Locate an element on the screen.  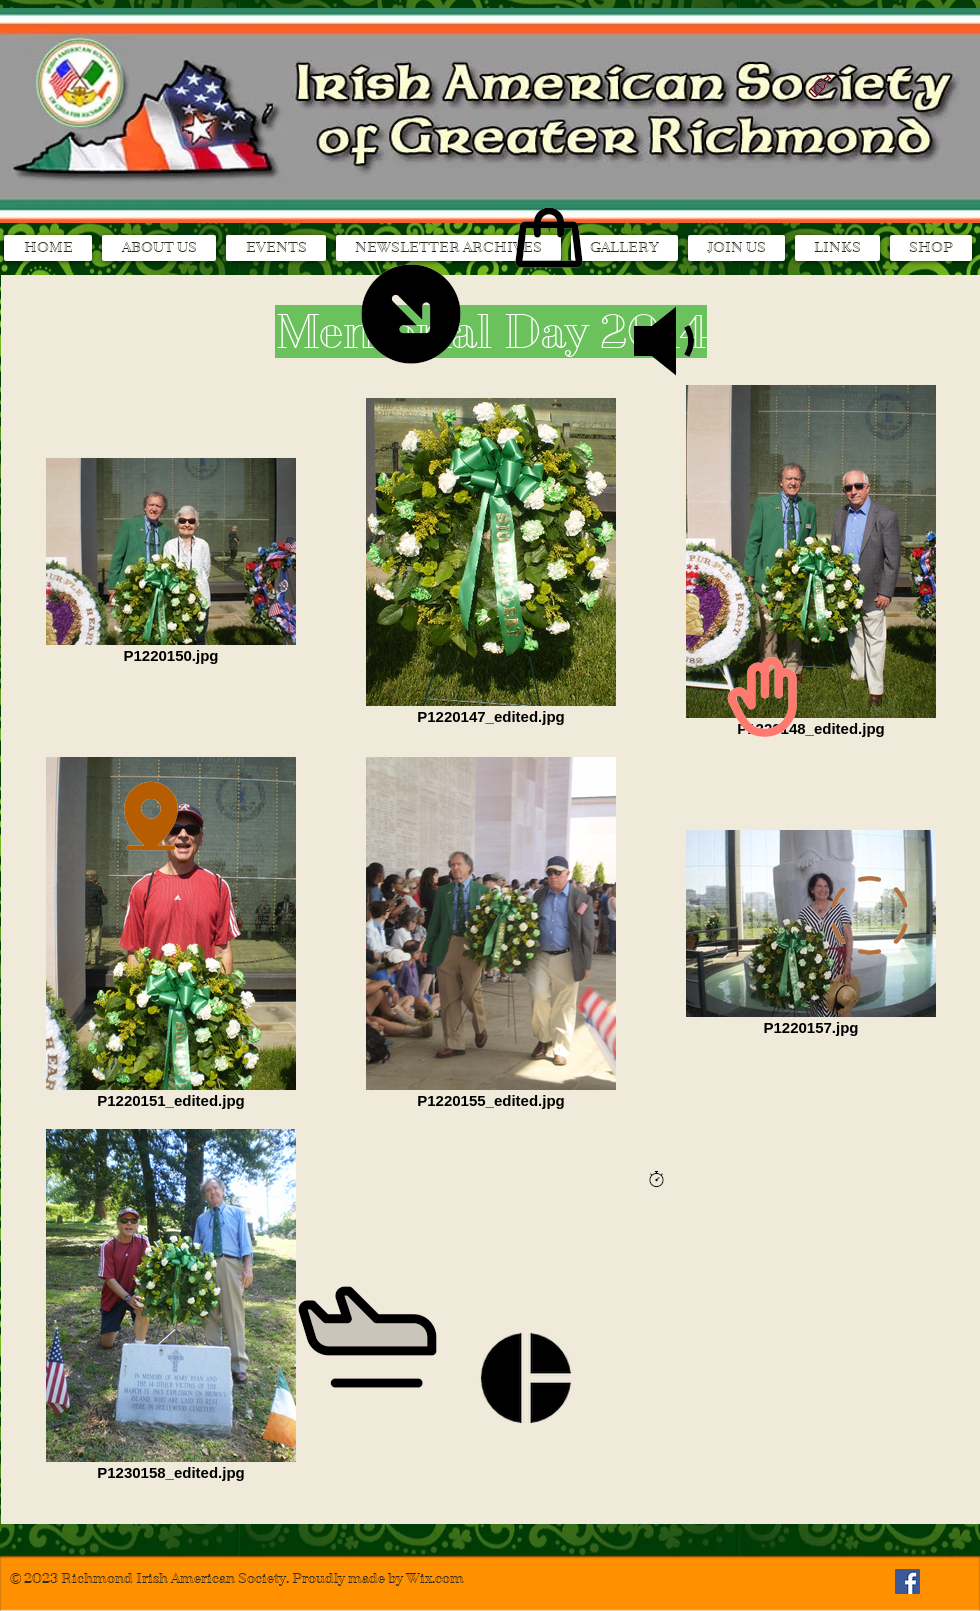
start or stop a timer is located at coordinates (656, 1179).